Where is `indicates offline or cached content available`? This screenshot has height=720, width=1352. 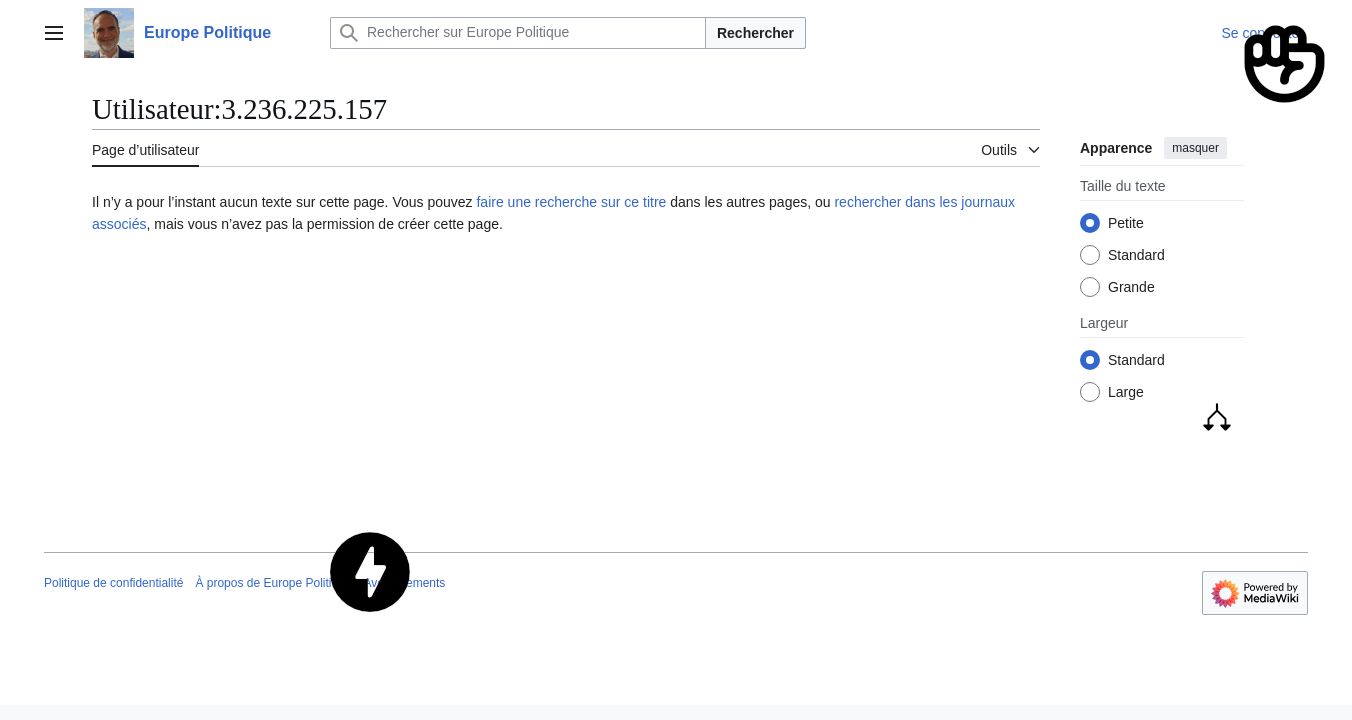 indicates offline or cached content available is located at coordinates (370, 572).